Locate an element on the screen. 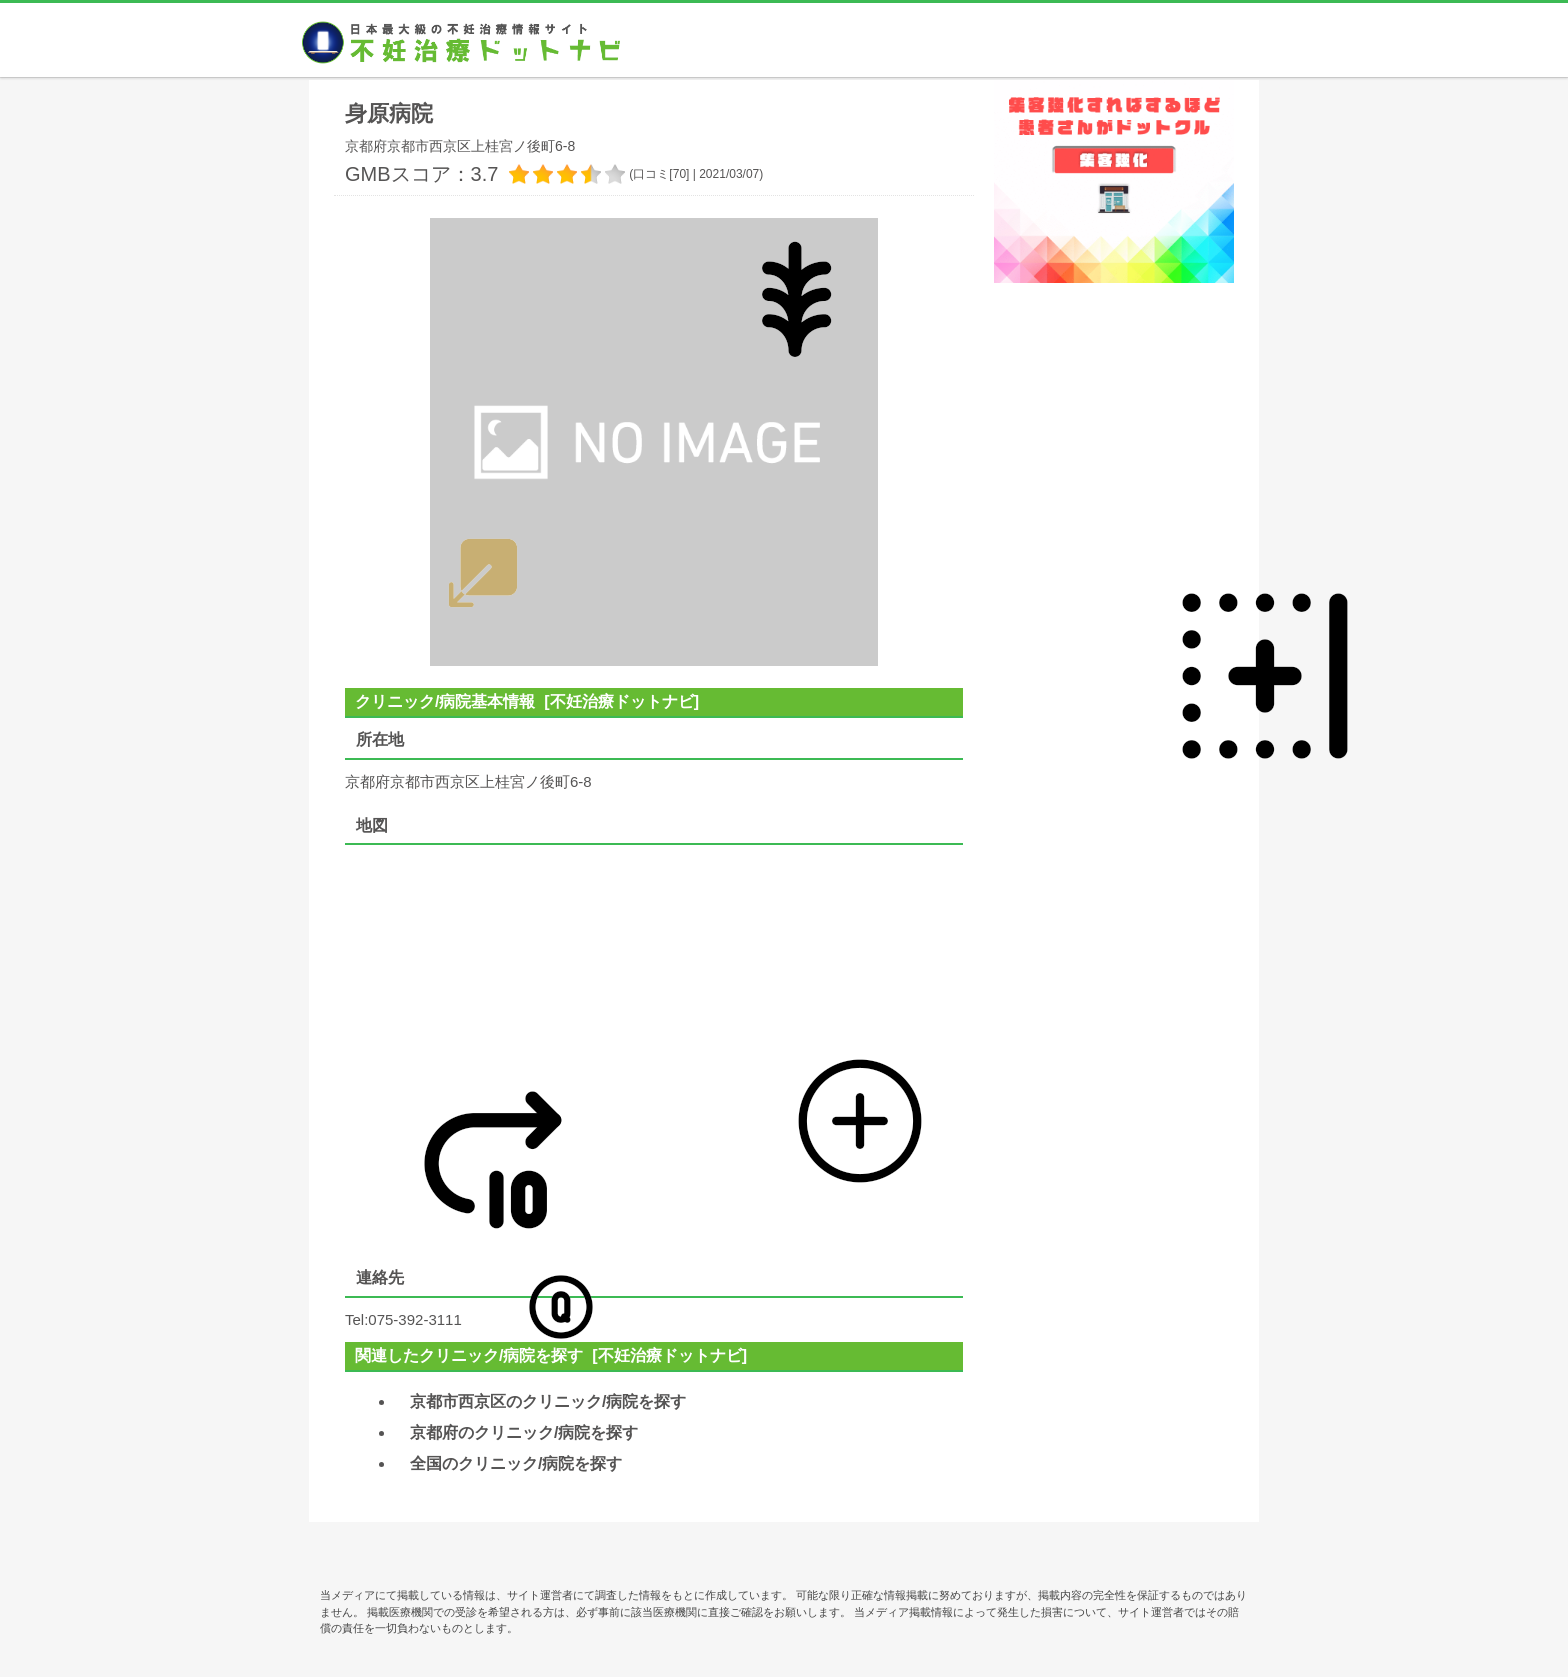  add a new item is located at coordinates (860, 1121).